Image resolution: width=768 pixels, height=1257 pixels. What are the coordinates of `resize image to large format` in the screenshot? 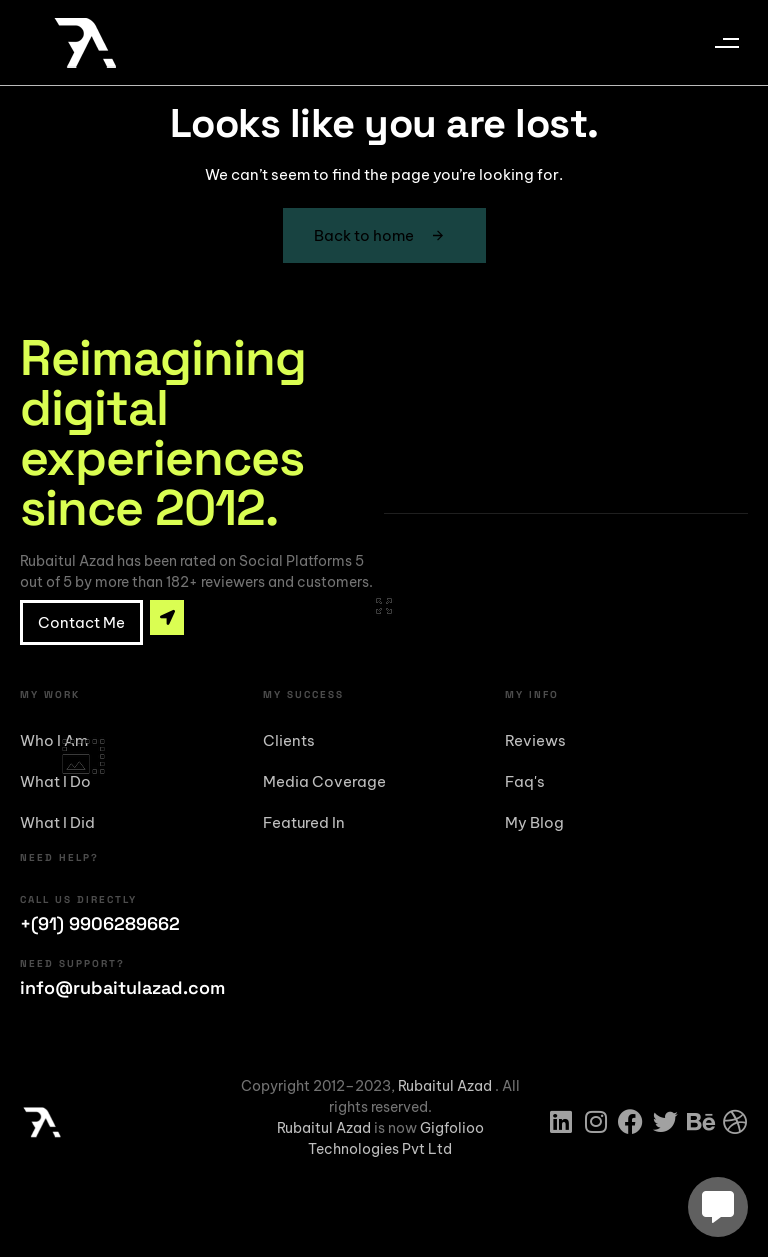 It's located at (83, 756).